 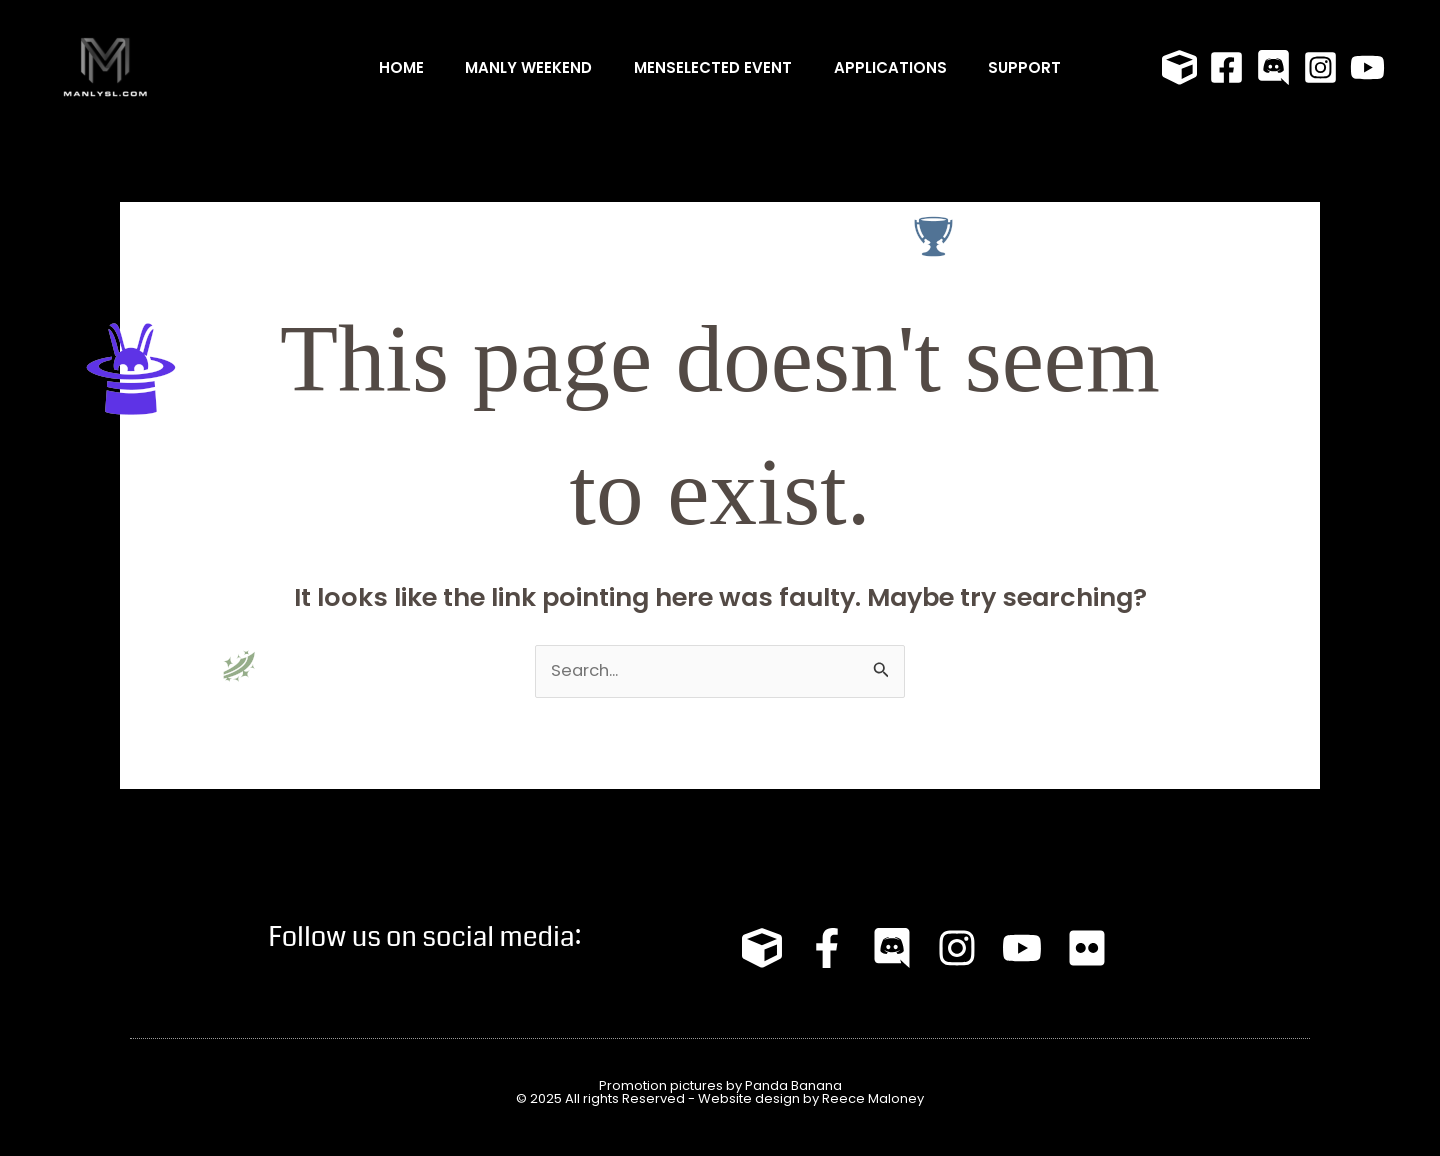 What do you see at coordinates (131, 369) in the screenshot?
I see `access magic or special effects features` at bounding box center [131, 369].